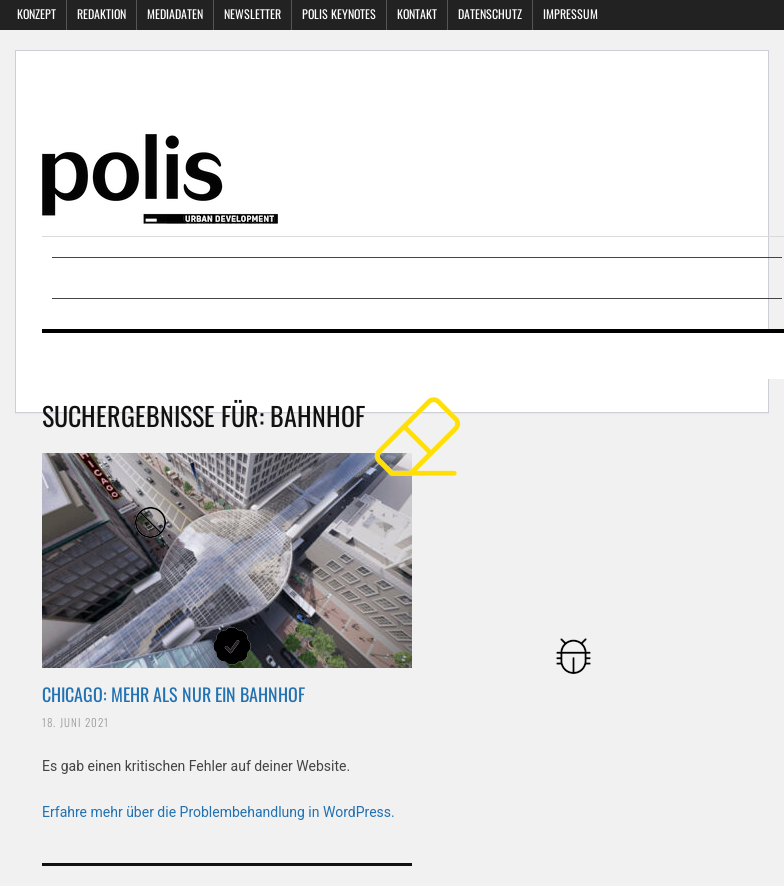  Describe the element at coordinates (573, 655) in the screenshot. I see `report a bug or issue` at that location.